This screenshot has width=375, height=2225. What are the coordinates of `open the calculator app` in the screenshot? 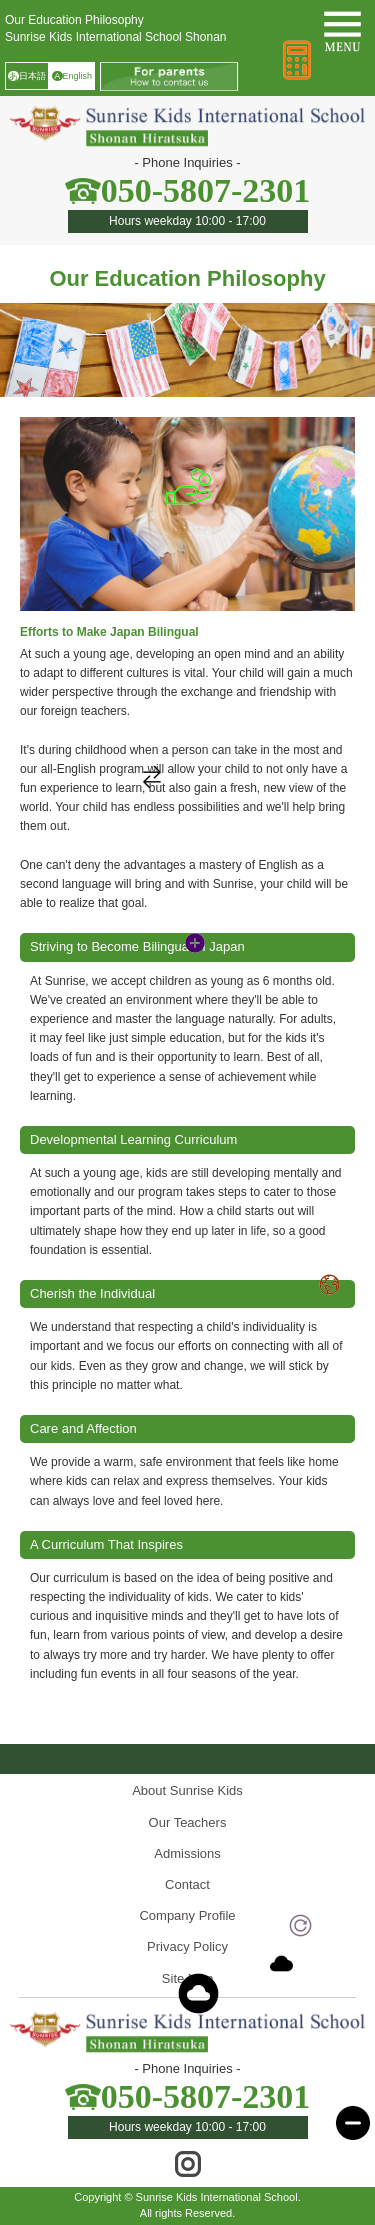 It's located at (297, 60).